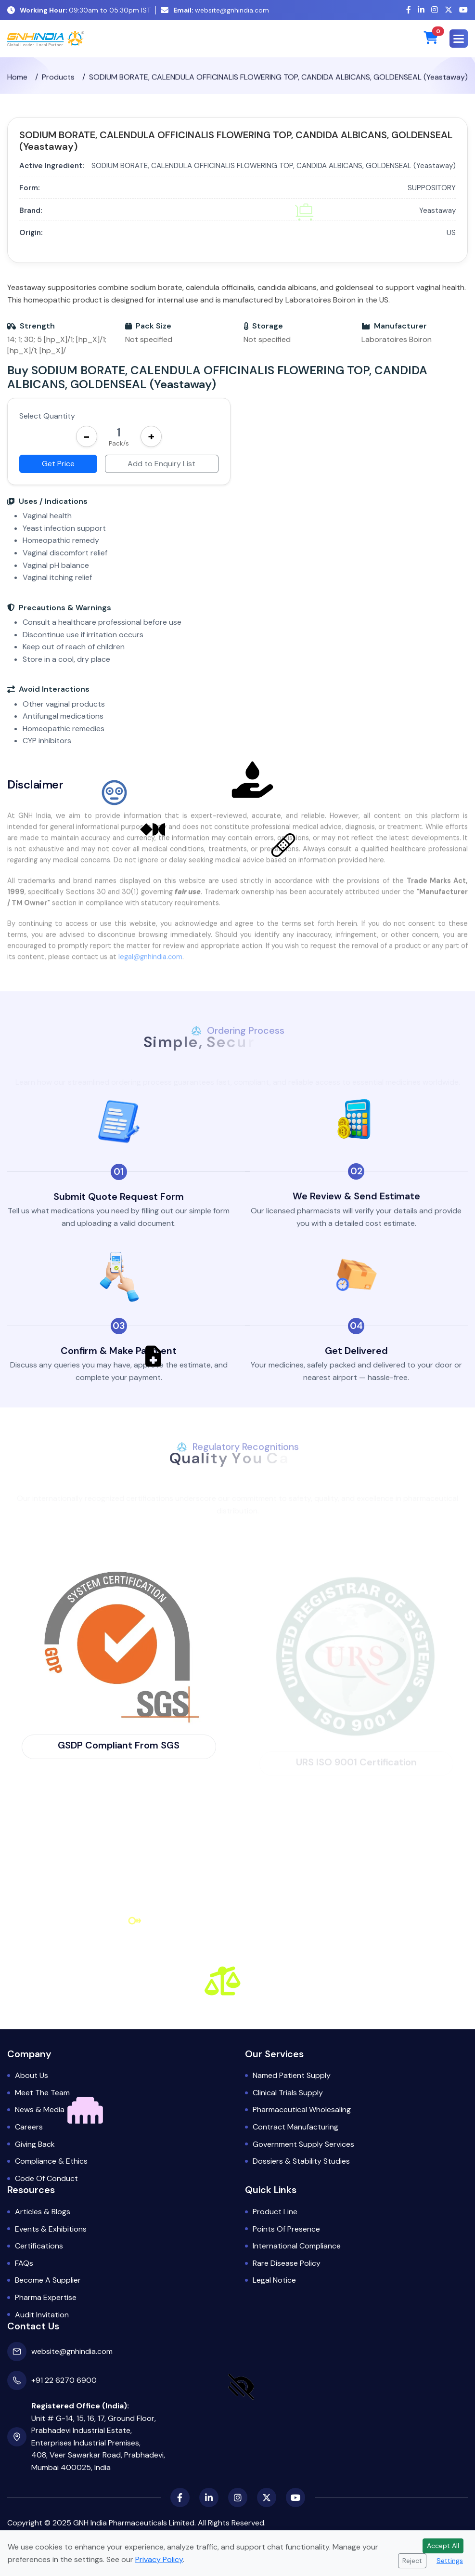  I want to click on react with embarrassment or surprise, so click(114, 792).